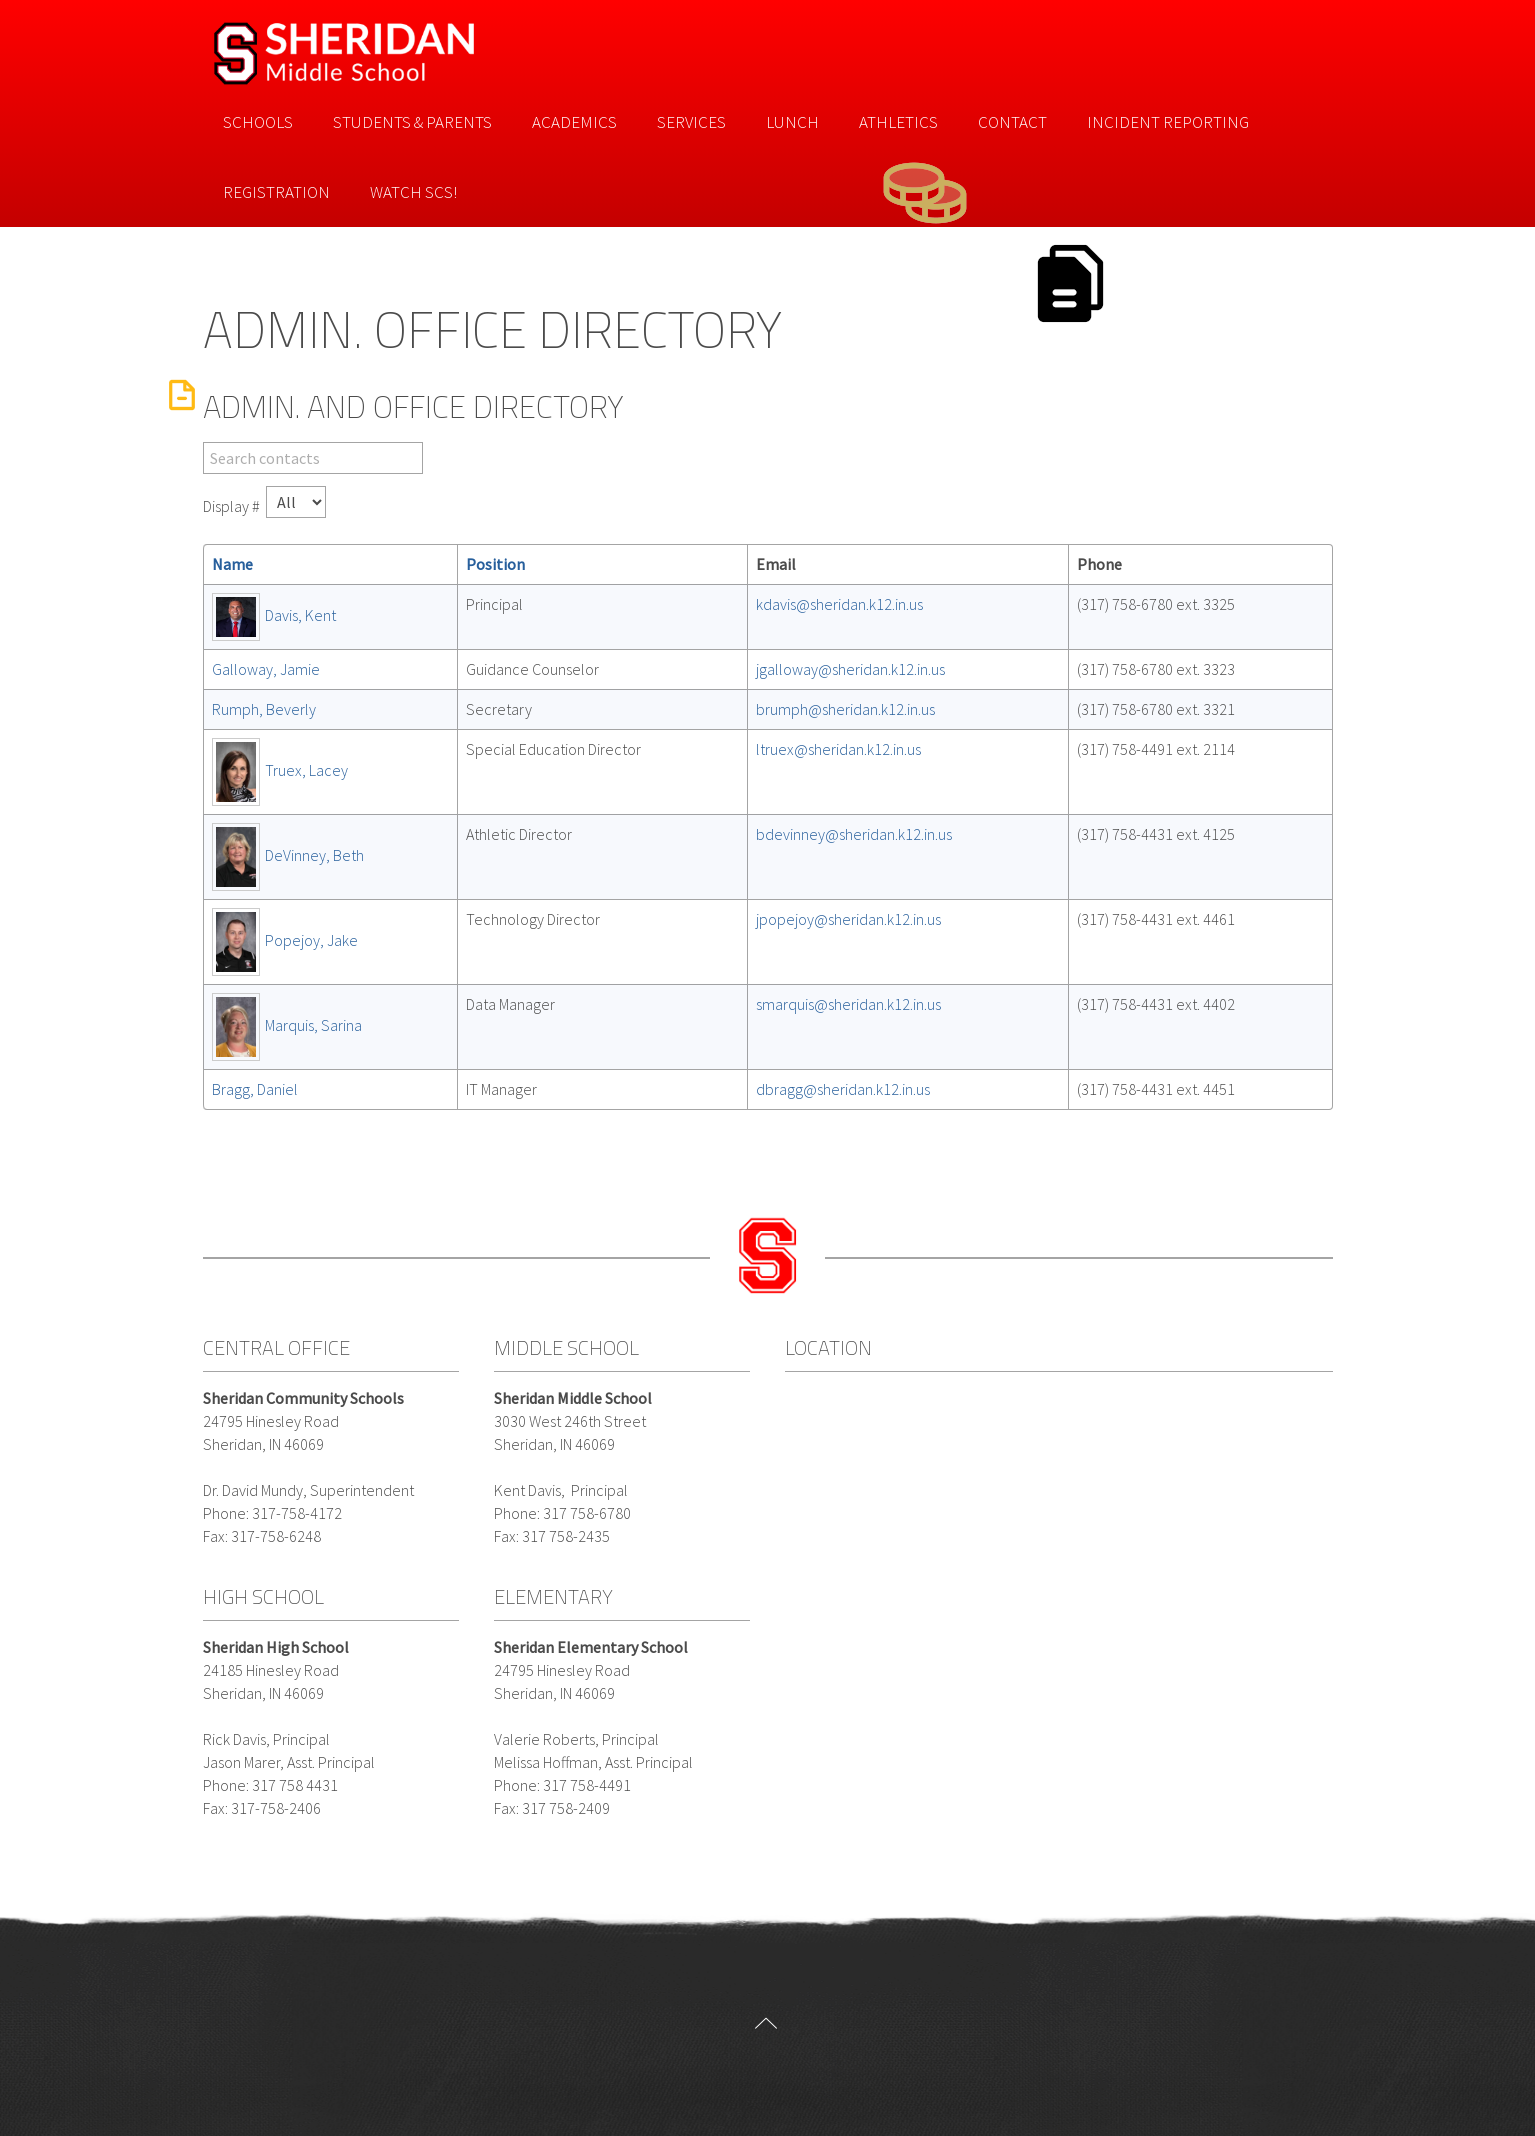 The width and height of the screenshot is (1535, 2136). I want to click on remove a file from your collection, so click(182, 395).